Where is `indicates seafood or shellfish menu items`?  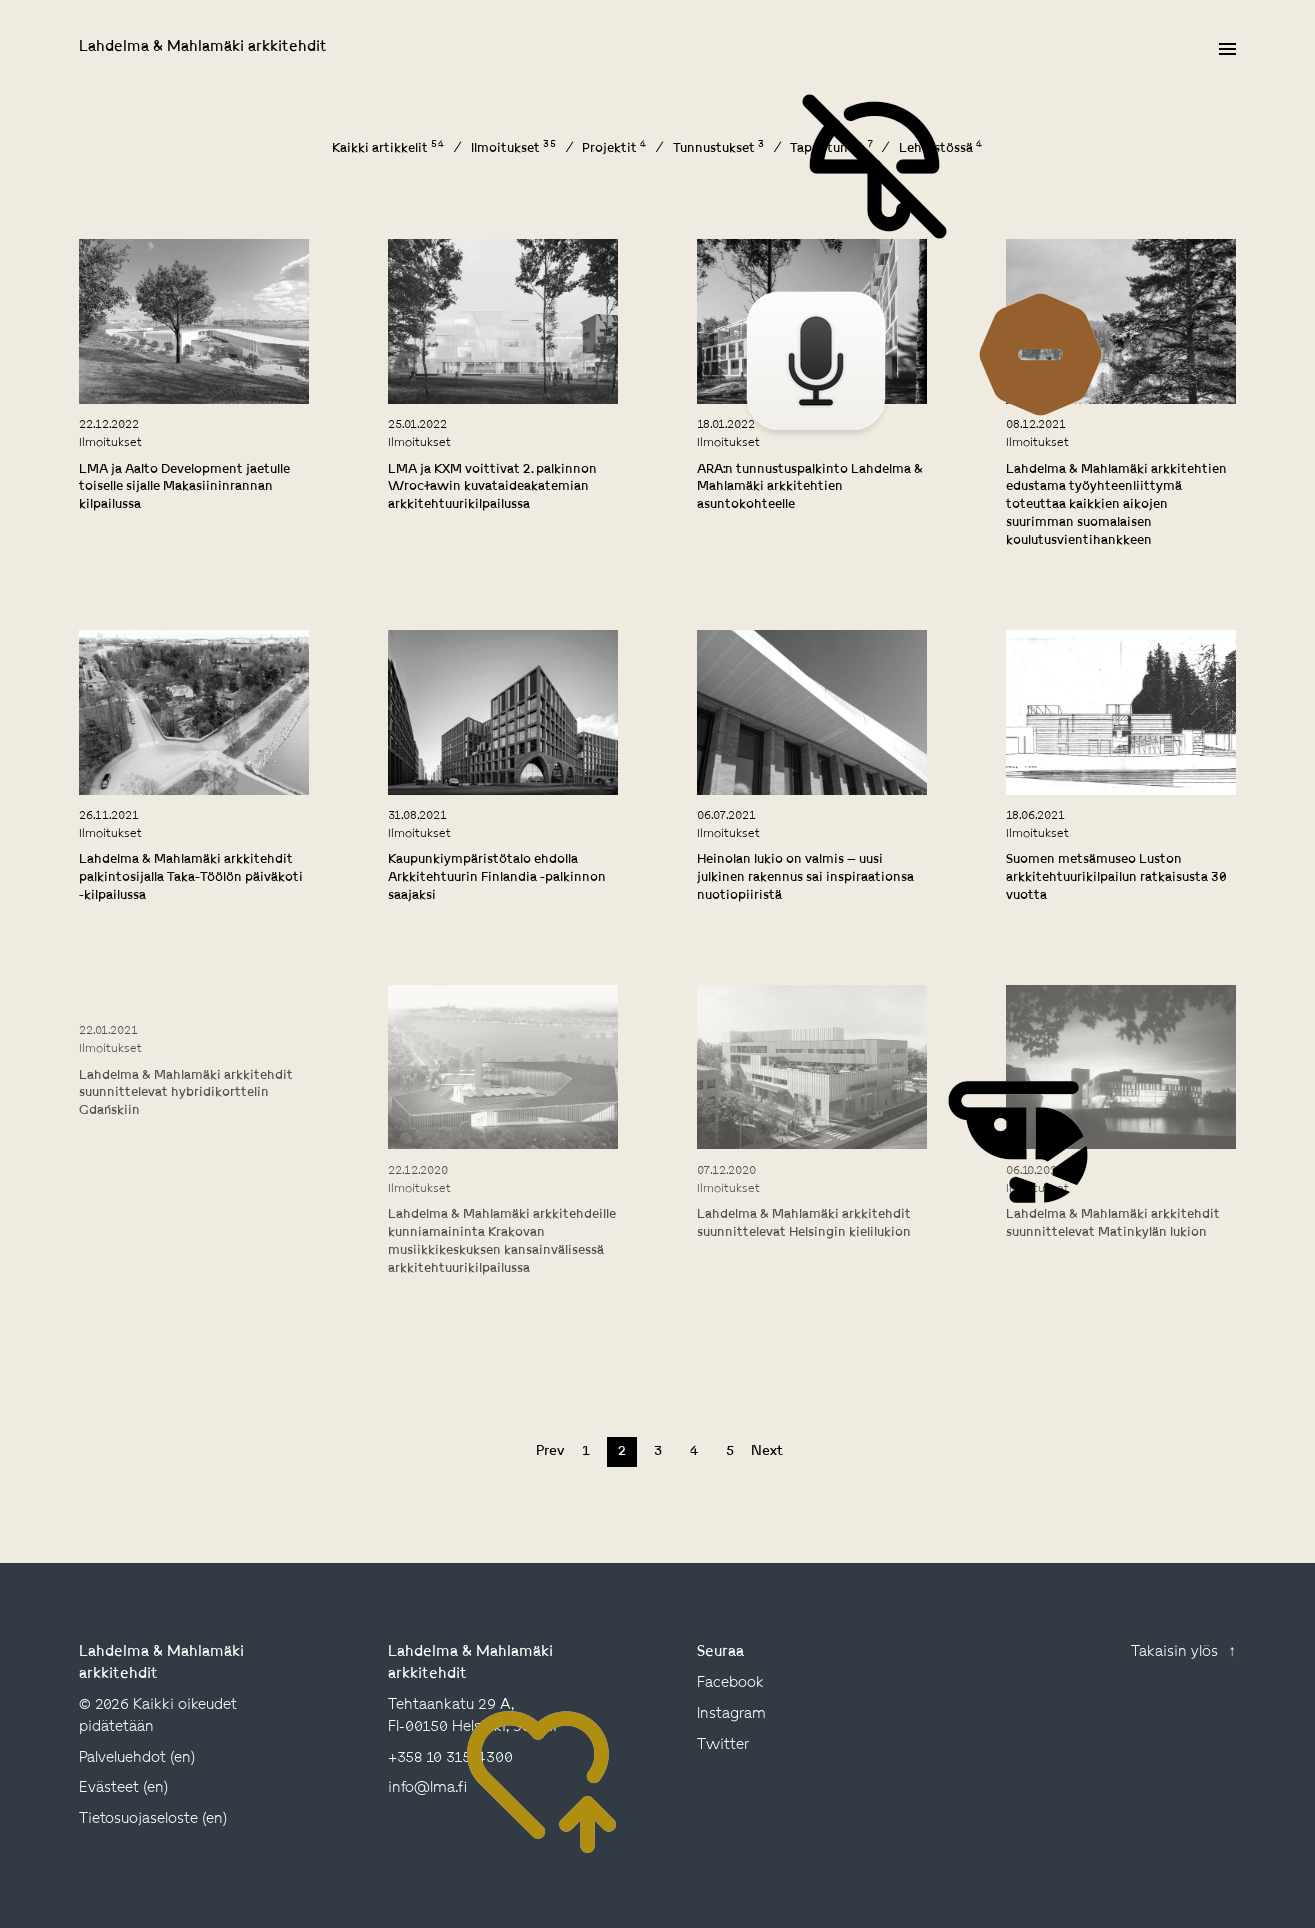
indicates seafood or shellfish menu items is located at coordinates (1018, 1142).